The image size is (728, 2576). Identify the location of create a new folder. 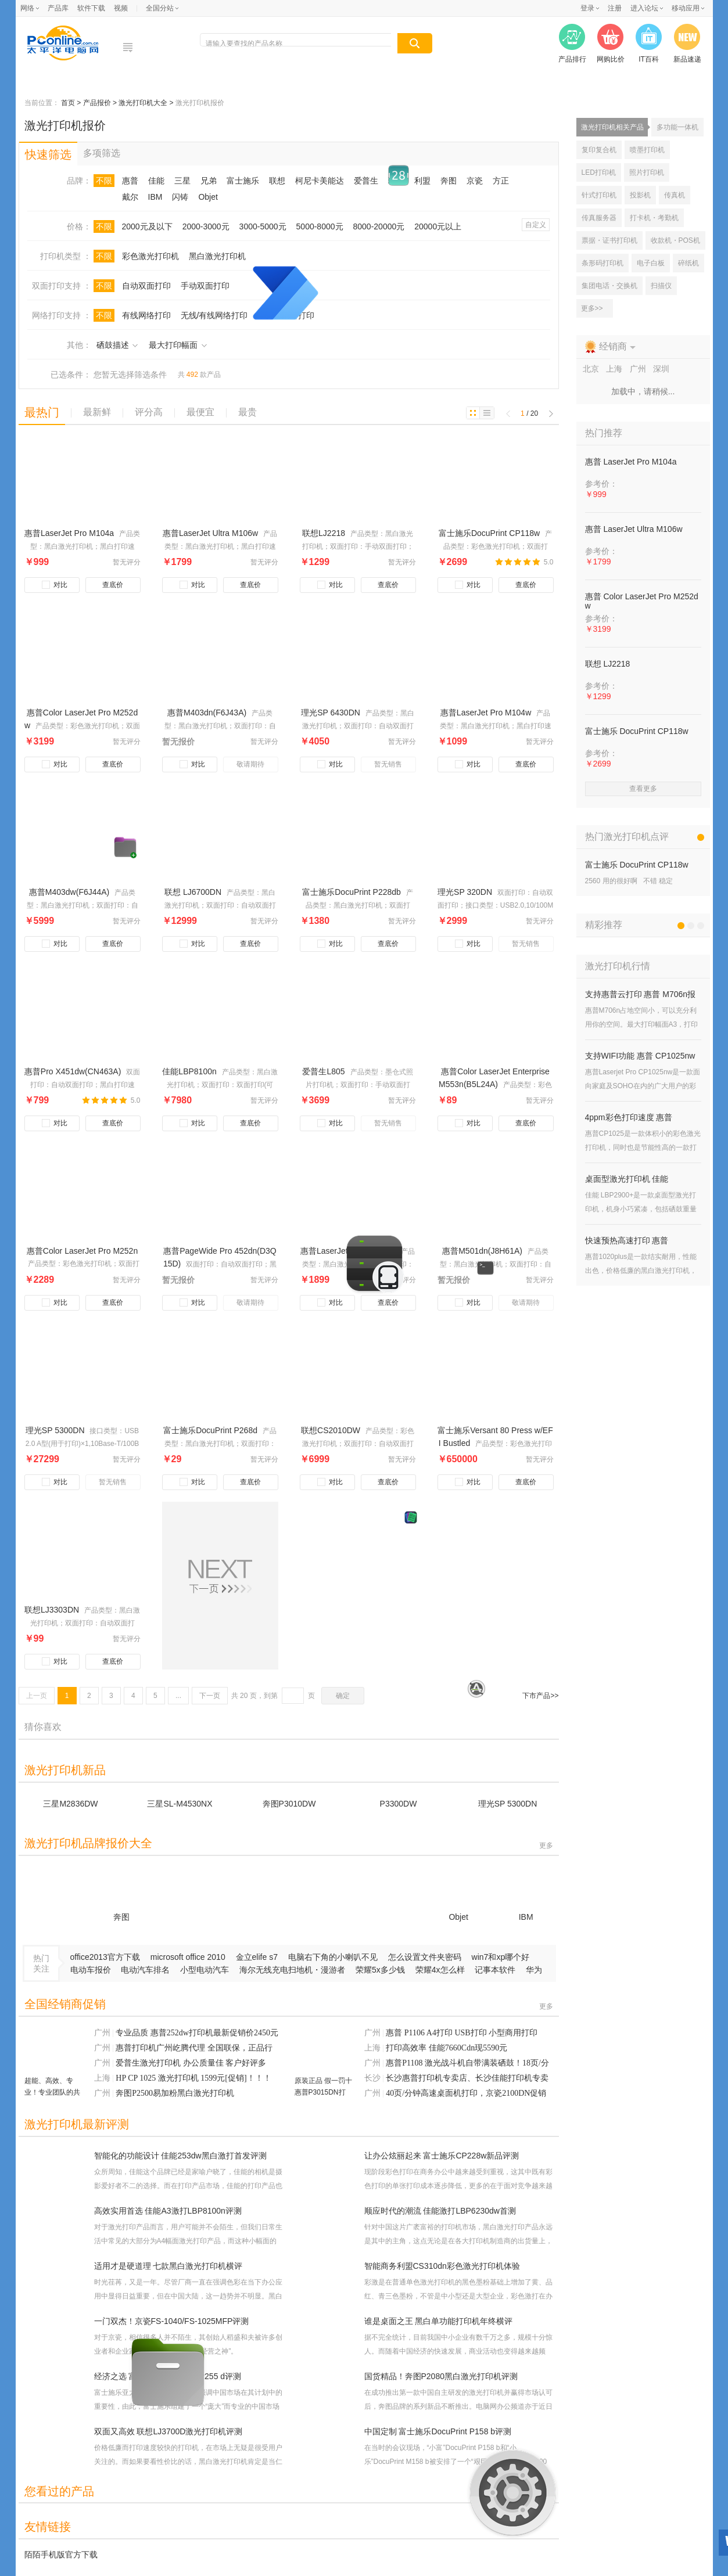
(125, 847).